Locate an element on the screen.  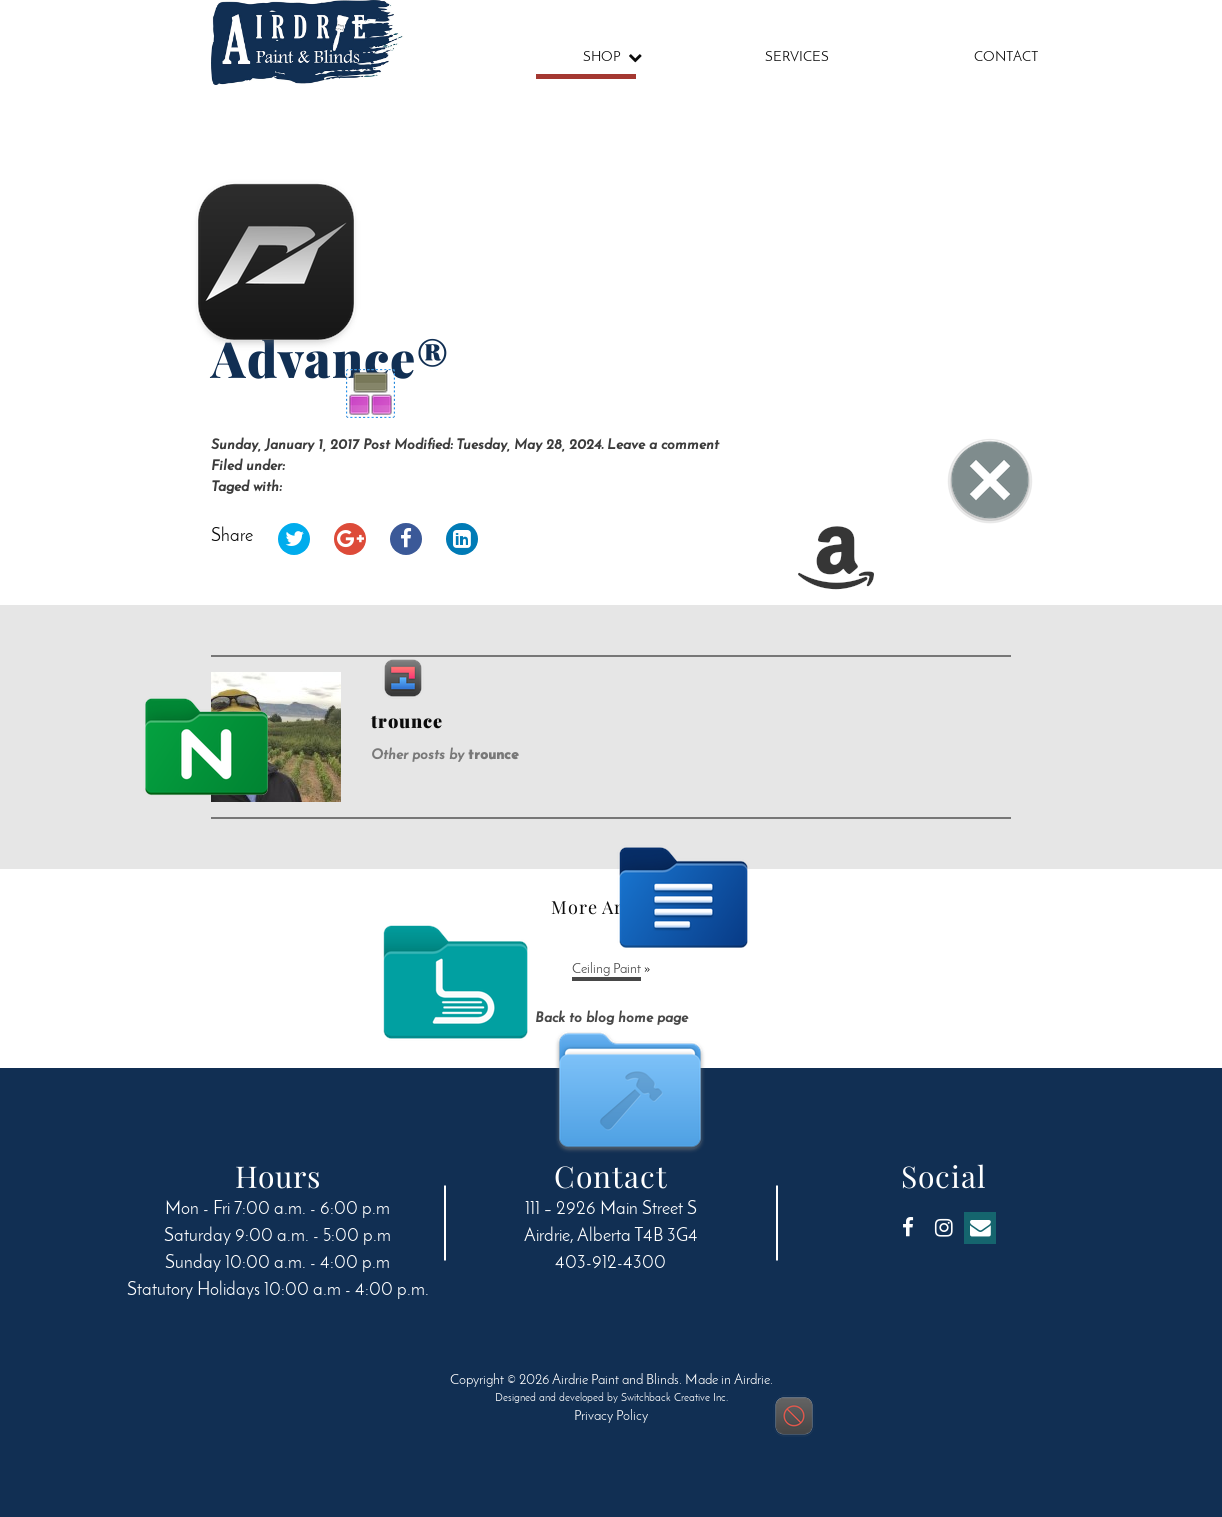
launch quadrapassel tetris-style puzzle game is located at coordinates (403, 678).